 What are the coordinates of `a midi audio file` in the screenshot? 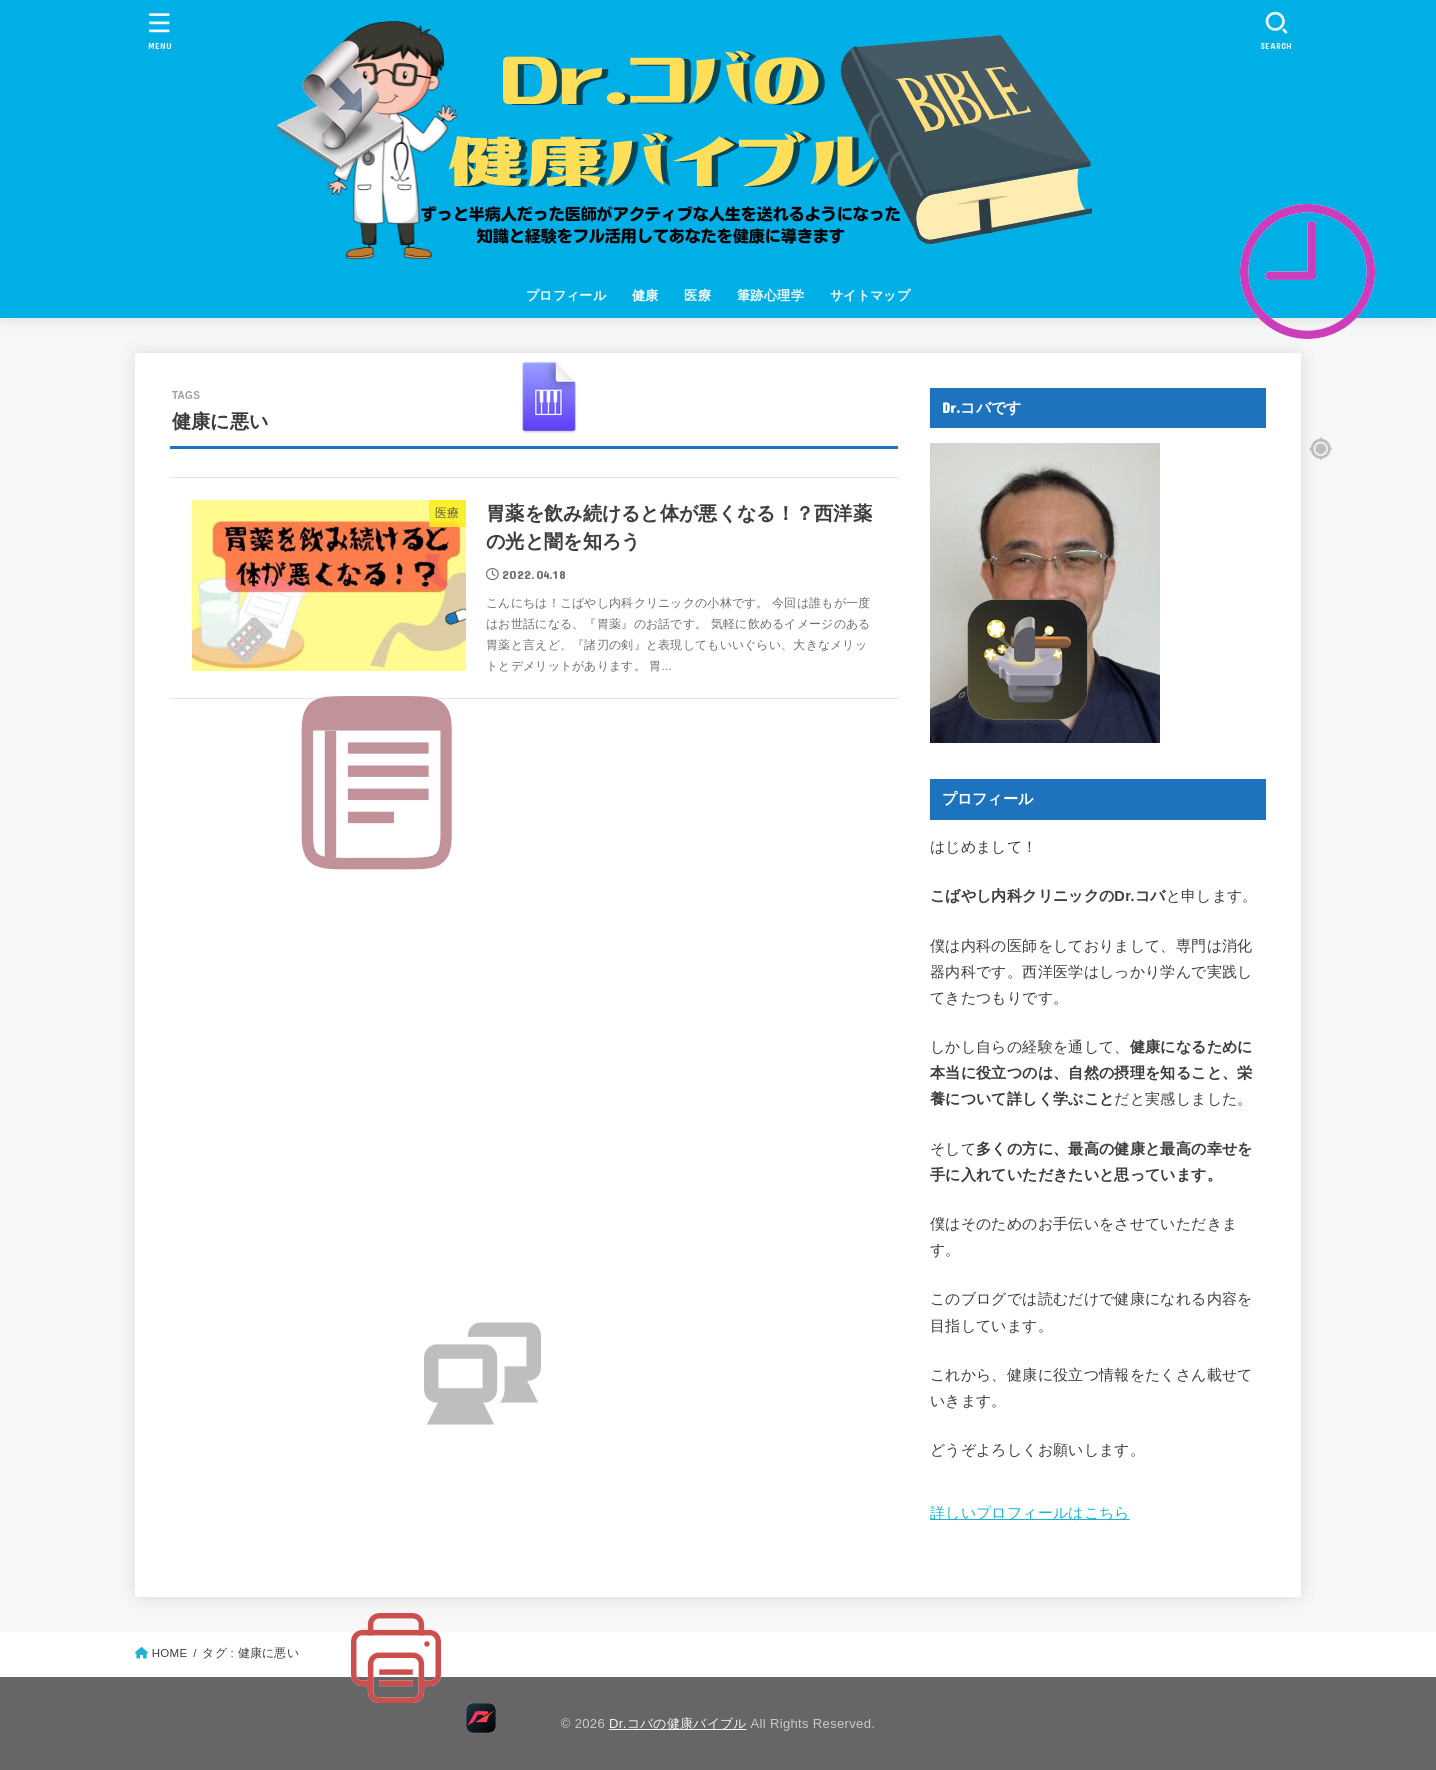 It's located at (549, 398).